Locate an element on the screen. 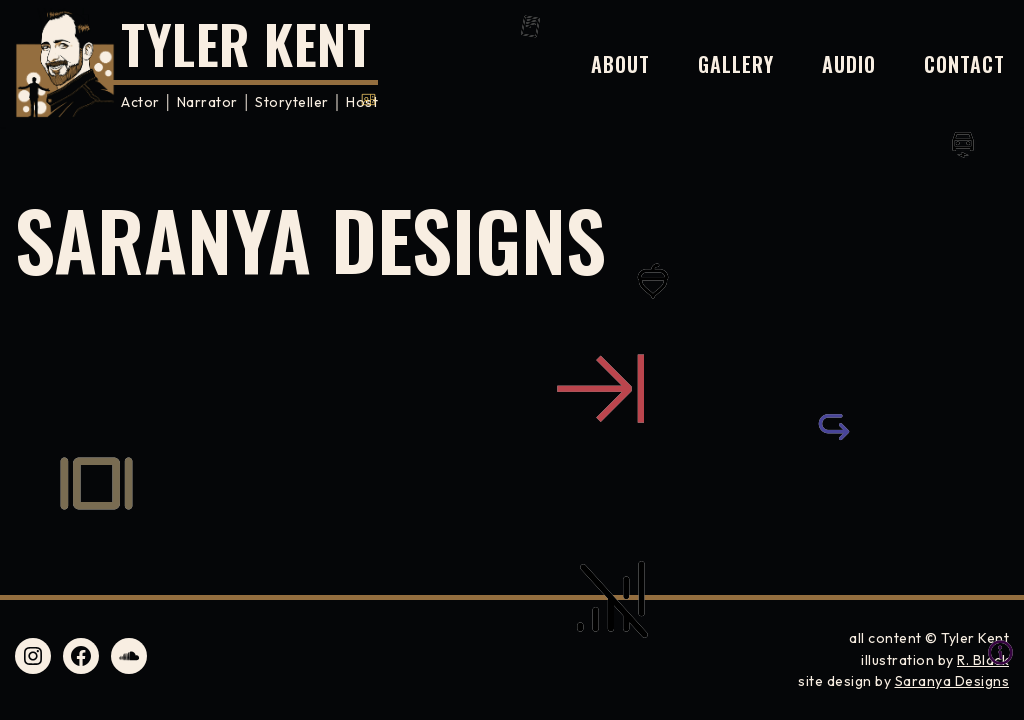 The width and height of the screenshot is (1024, 720). find nearby electric vehicle charging stations is located at coordinates (963, 145).